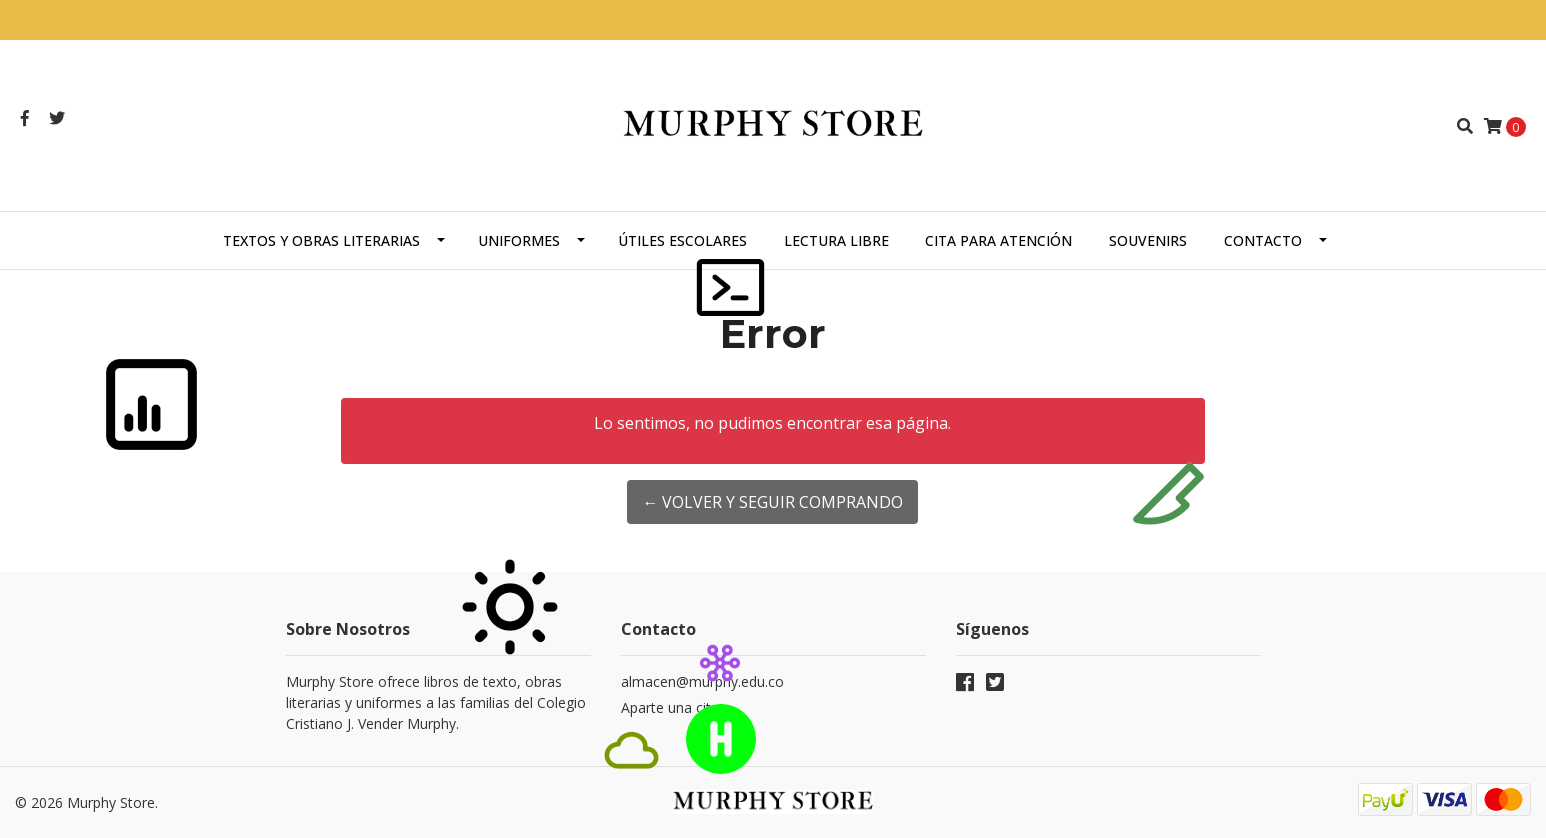 This screenshot has height=838, width=1546. I want to click on open terminal or command line interface, so click(730, 287).